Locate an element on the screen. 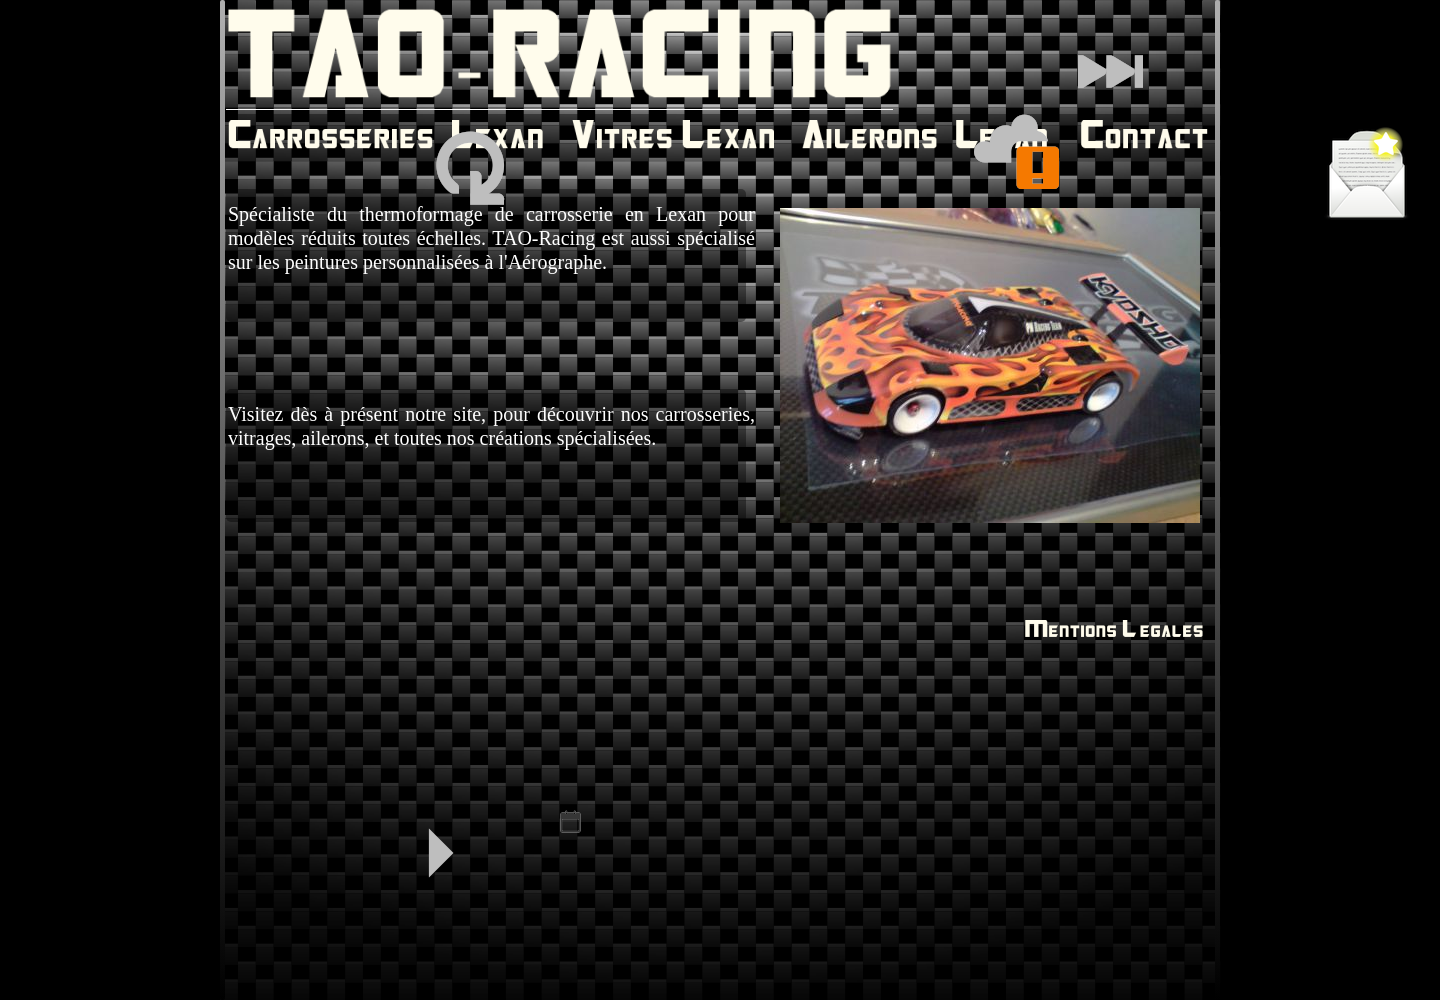  open calendar app is located at coordinates (570, 822).